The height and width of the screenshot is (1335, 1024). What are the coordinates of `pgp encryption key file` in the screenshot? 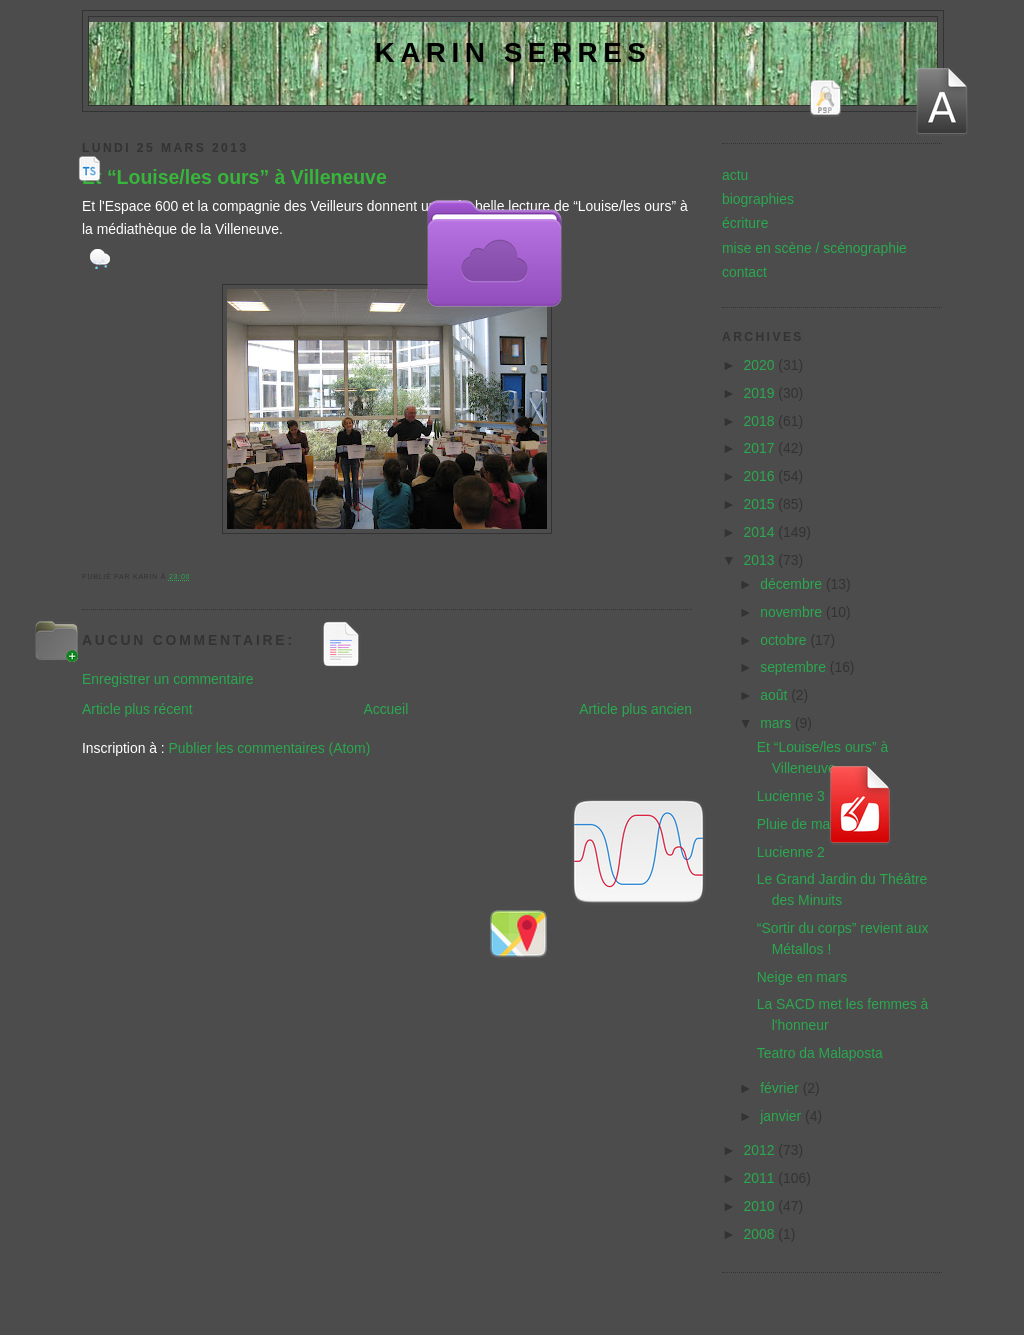 It's located at (825, 97).